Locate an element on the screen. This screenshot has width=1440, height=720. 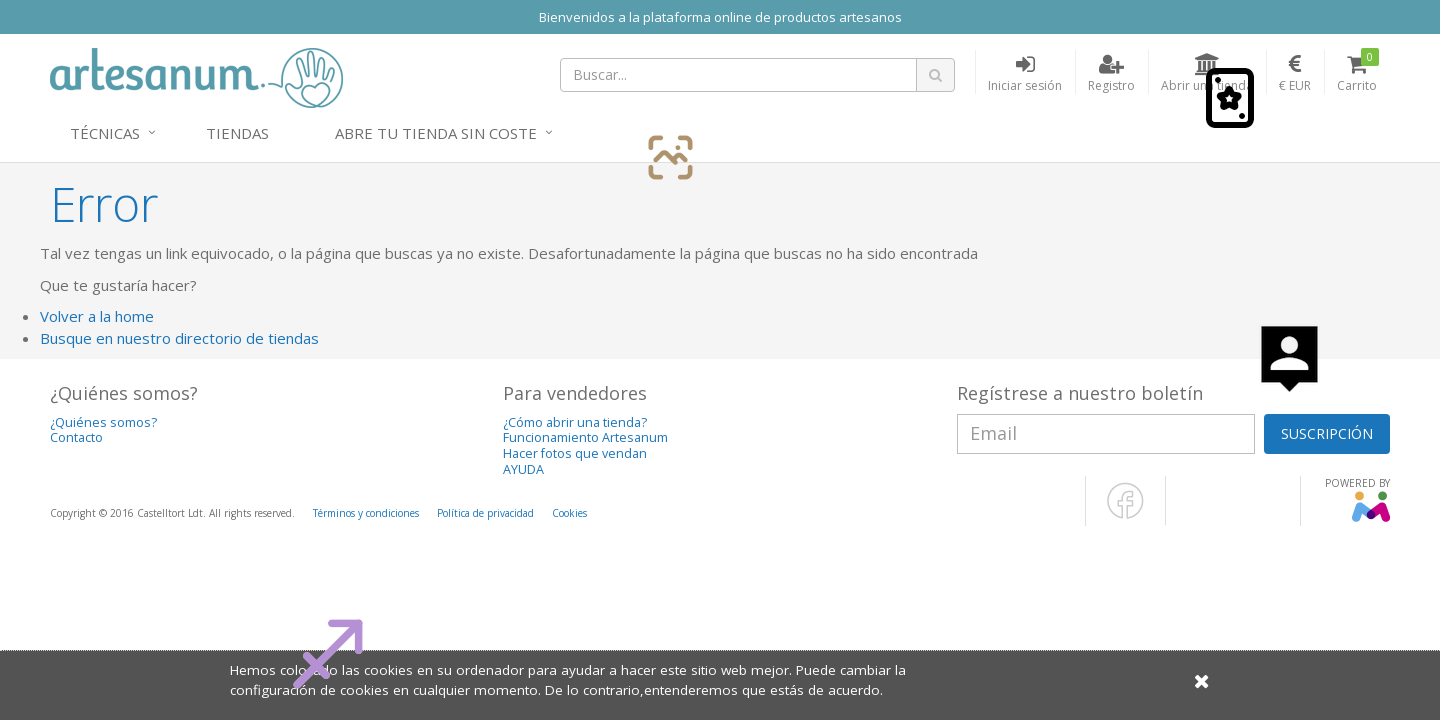
sagittarius zodiac sign indicator is located at coordinates (328, 654).